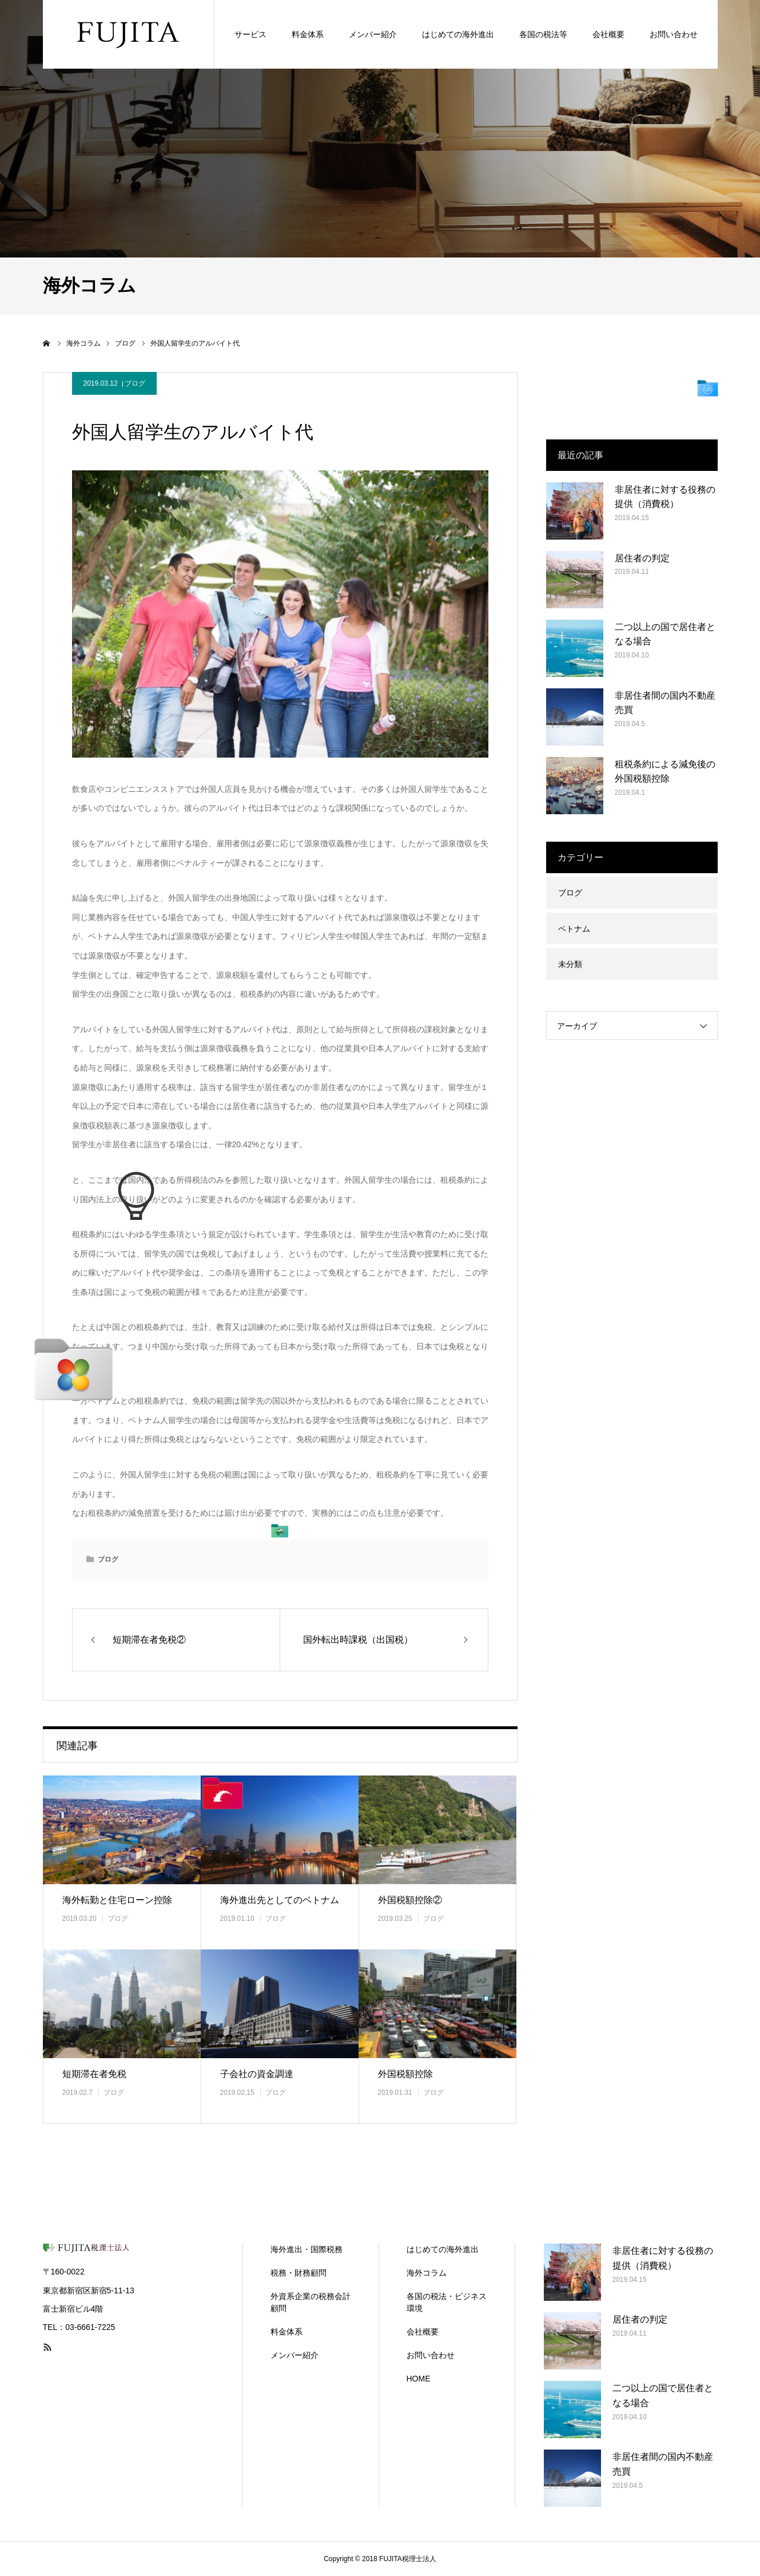 The height and width of the screenshot is (2576, 760). Describe the element at coordinates (222, 1794) in the screenshot. I see `folder containing ruby on rails project files` at that location.